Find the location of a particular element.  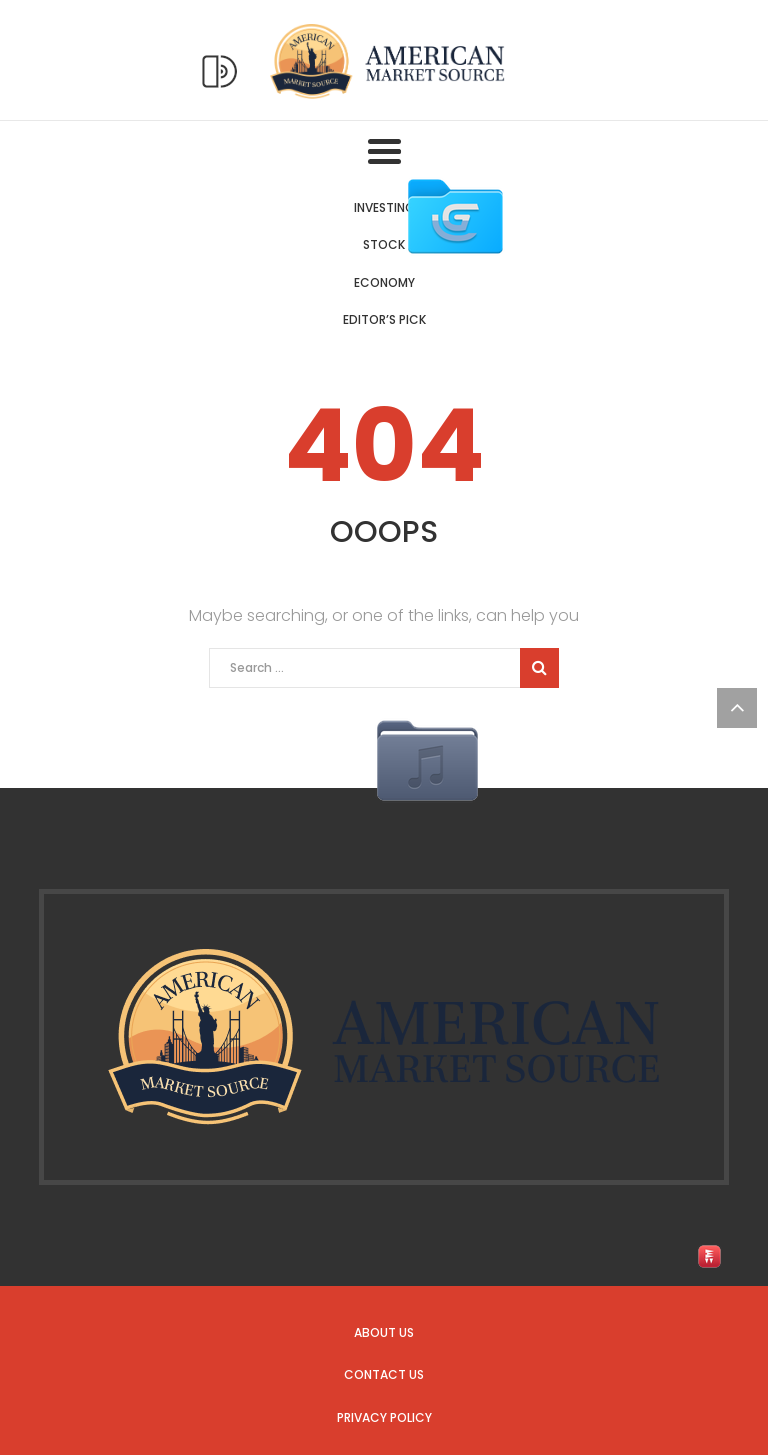

open your music files folder is located at coordinates (427, 760).